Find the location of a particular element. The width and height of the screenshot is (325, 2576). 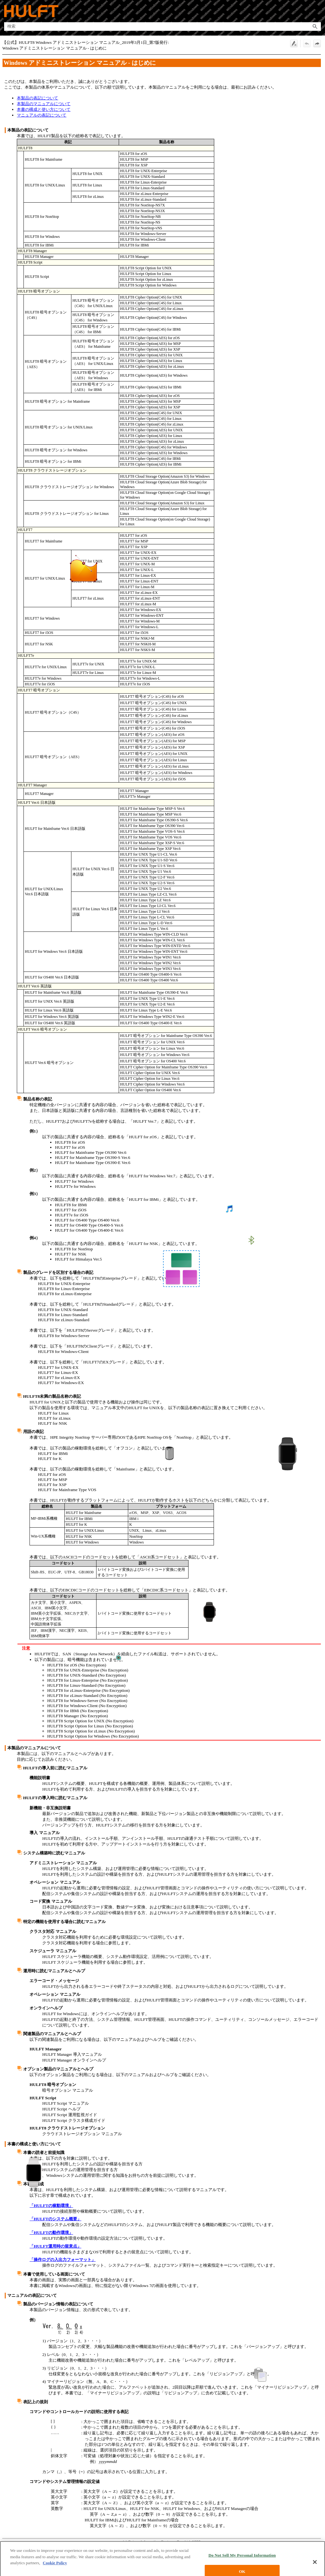

paste content from clipboard is located at coordinates (260, 2375).